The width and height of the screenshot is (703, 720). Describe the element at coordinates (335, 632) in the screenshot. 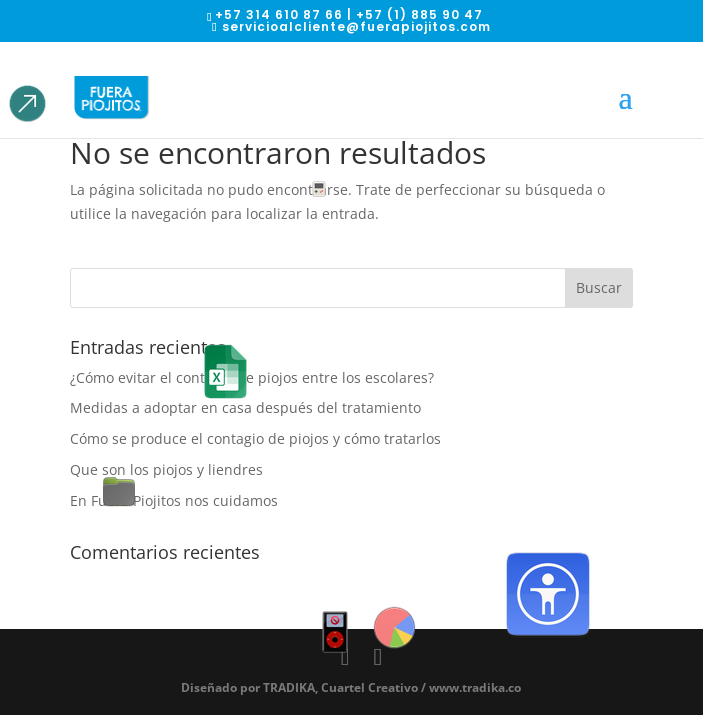

I see `iPod device not recognized or unavailable` at that location.